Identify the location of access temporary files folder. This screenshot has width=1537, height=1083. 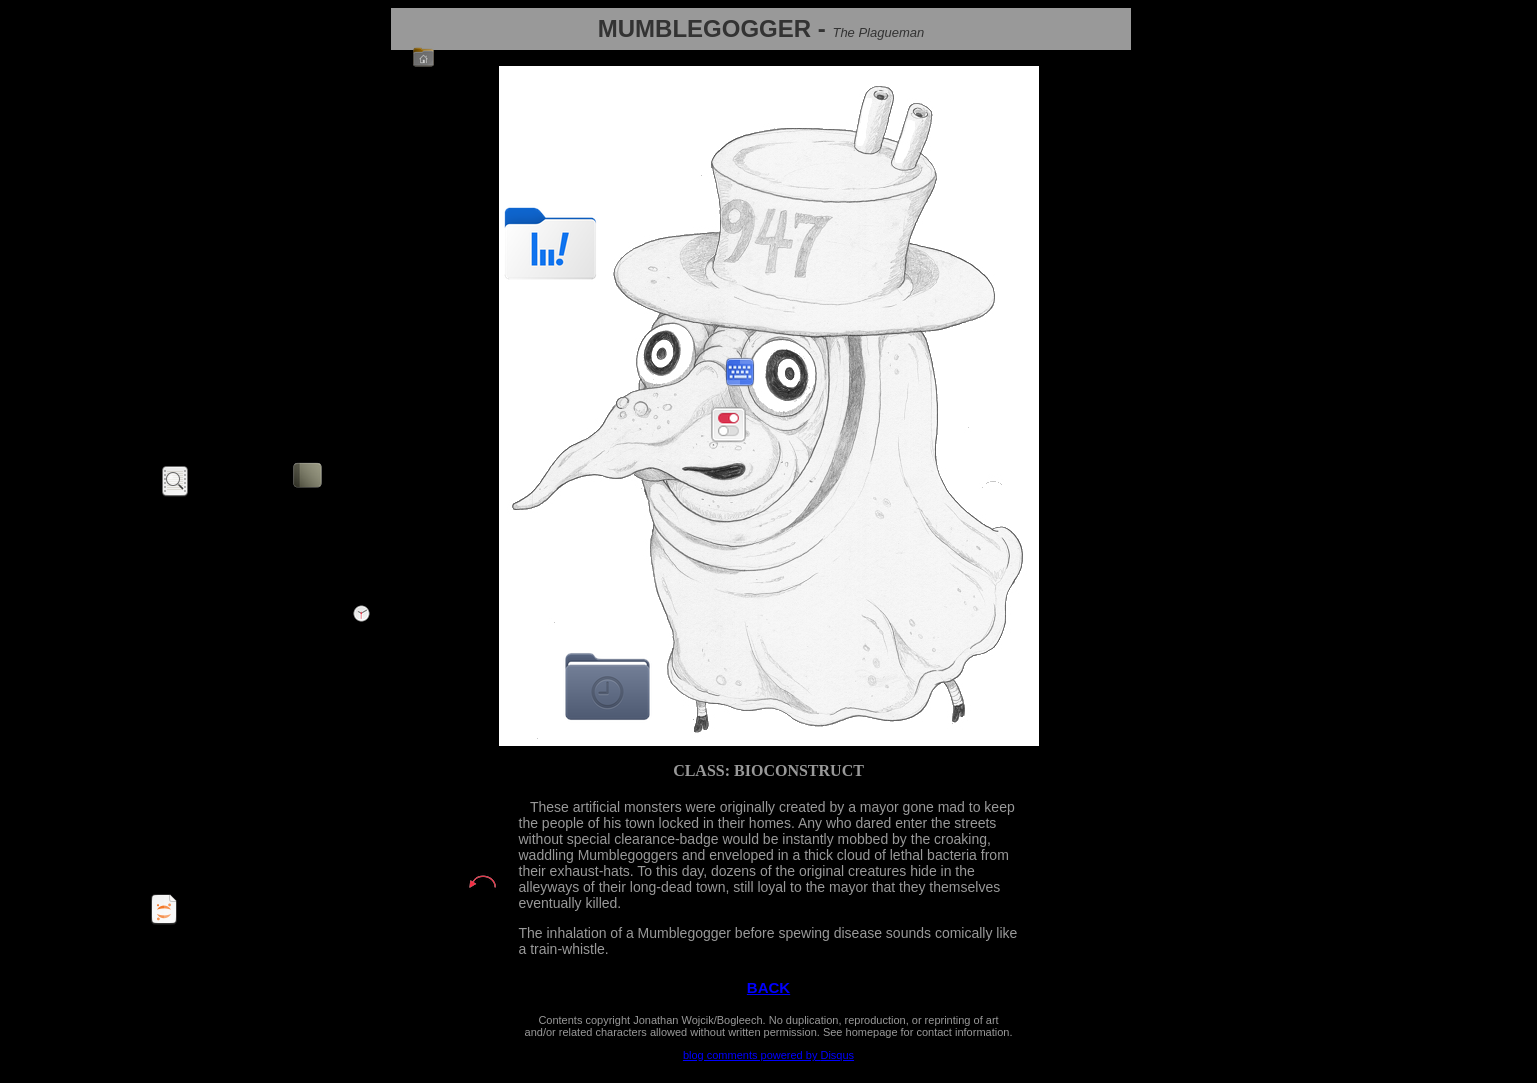
(607, 686).